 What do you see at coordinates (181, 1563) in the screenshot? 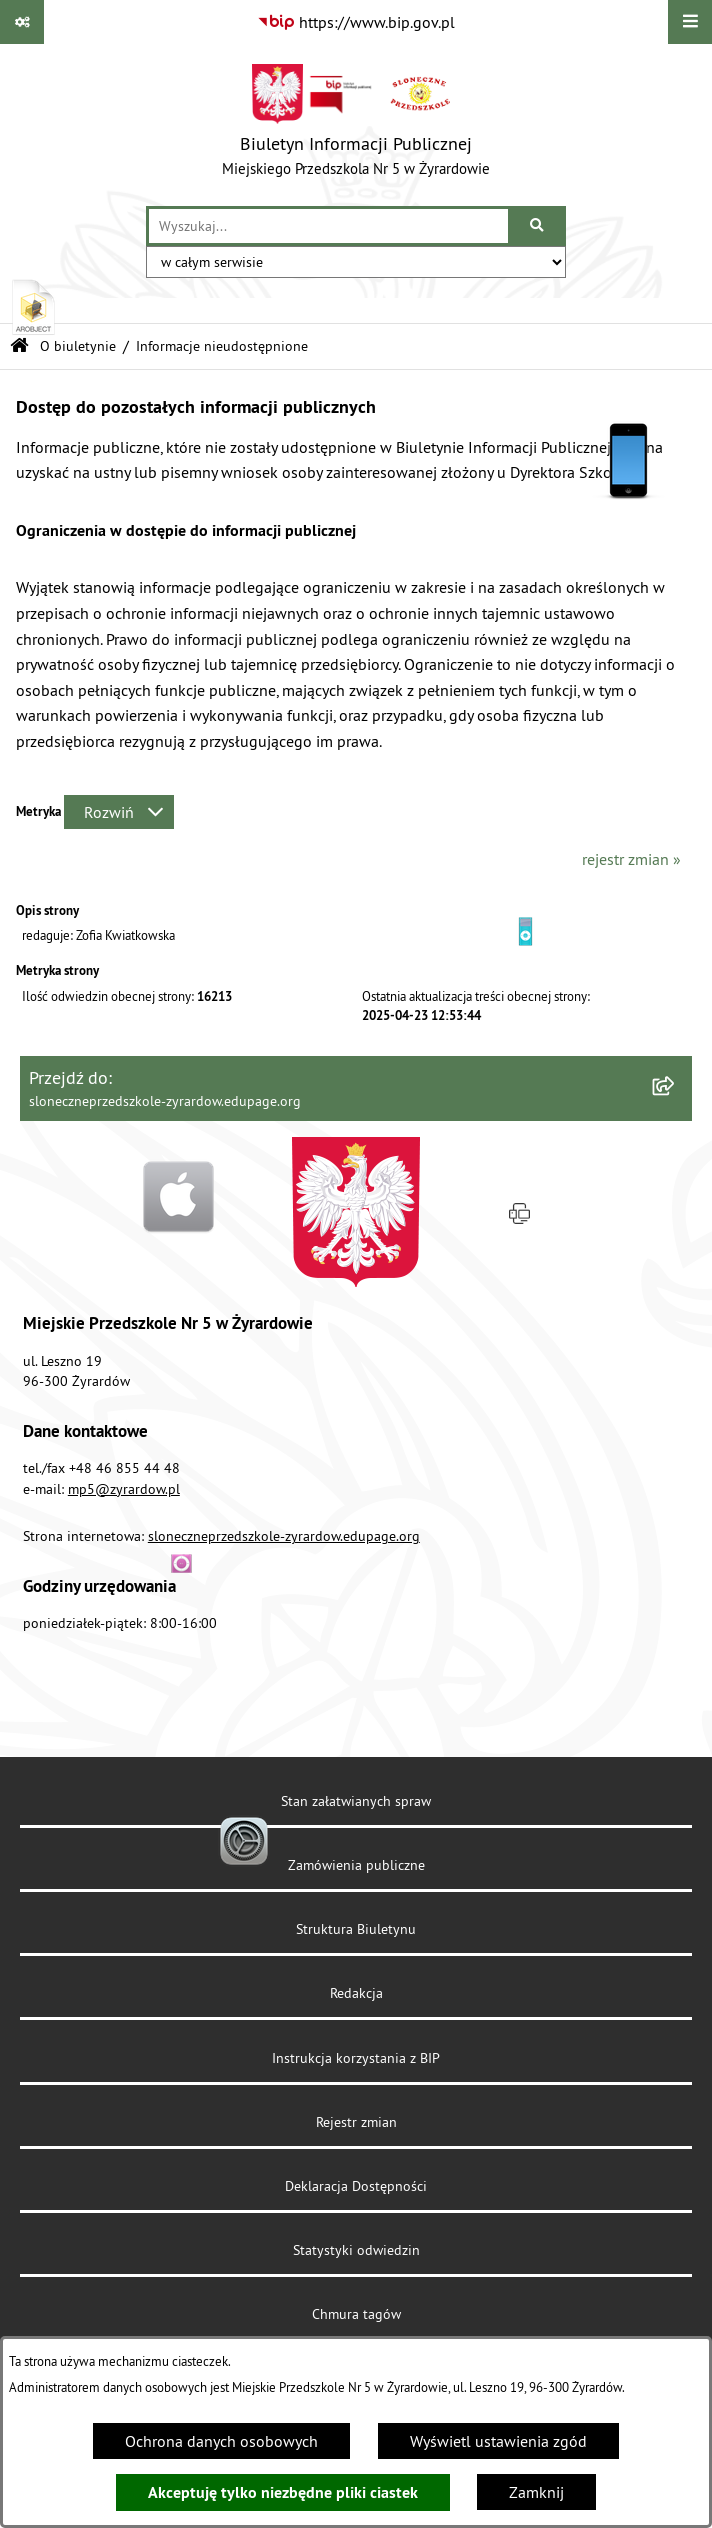
I see `iPod shuffle device connected` at bounding box center [181, 1563].